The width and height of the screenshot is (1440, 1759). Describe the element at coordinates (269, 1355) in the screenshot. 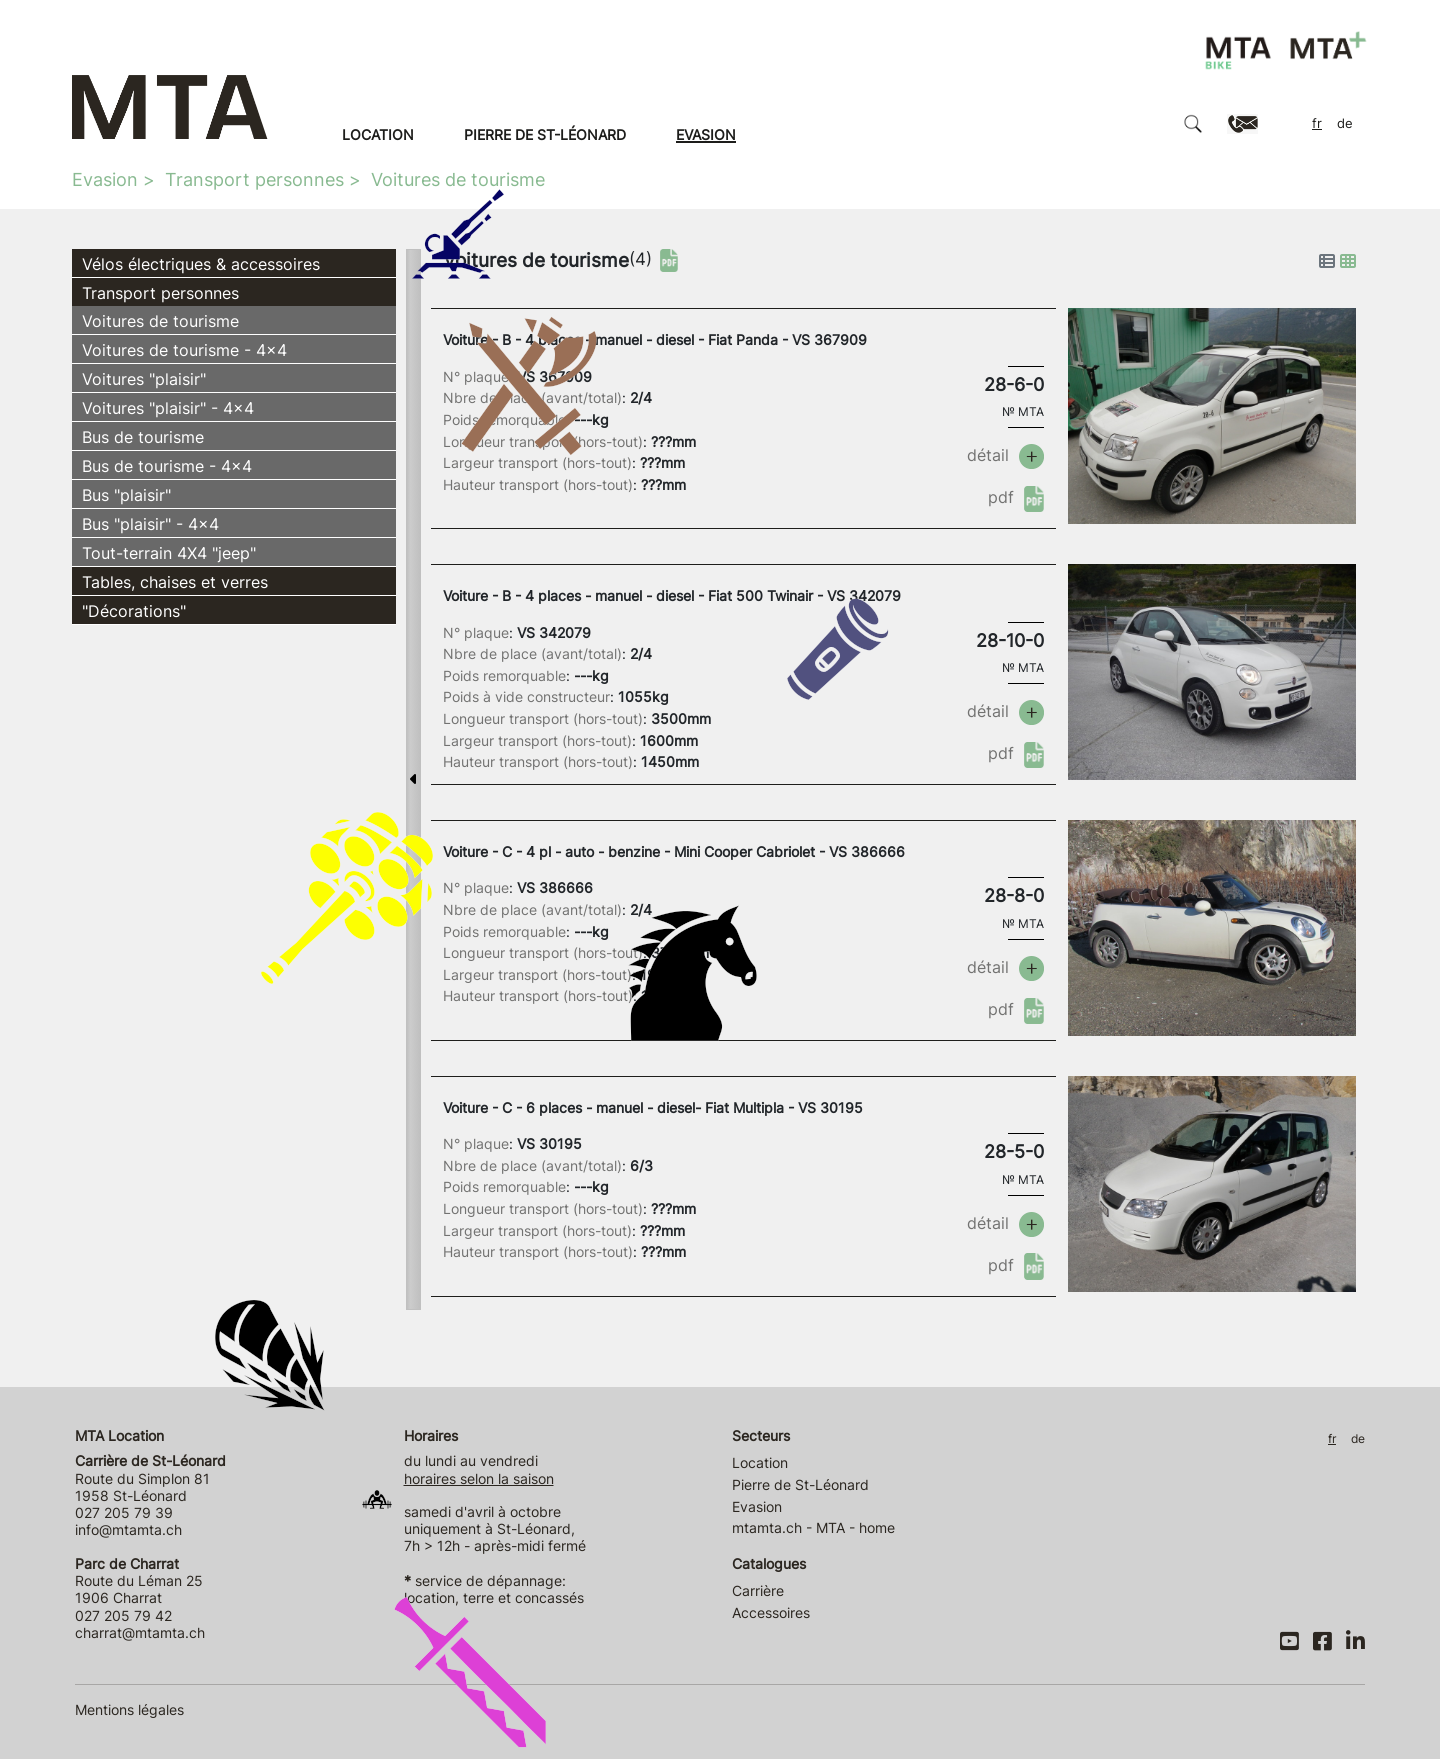

I see `drill tool or equipment icon` at that location.